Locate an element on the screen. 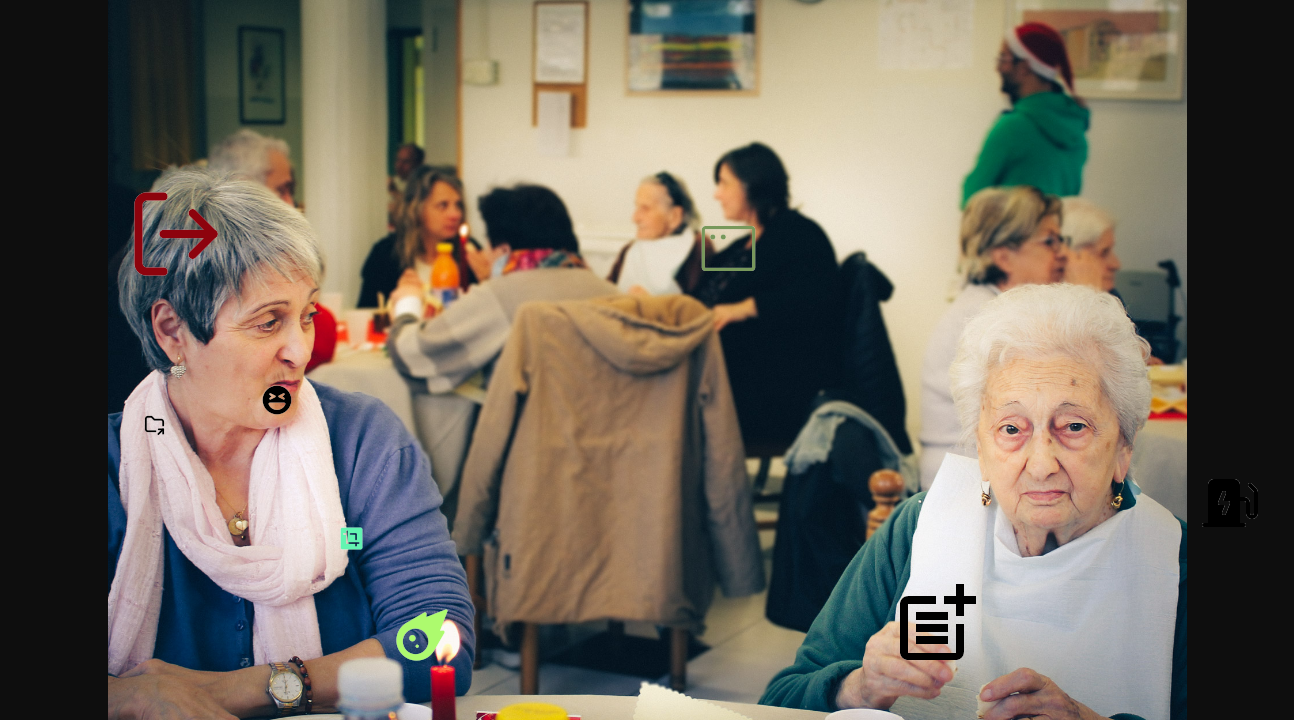  create a new post or document is located at coordinates (936, 624).